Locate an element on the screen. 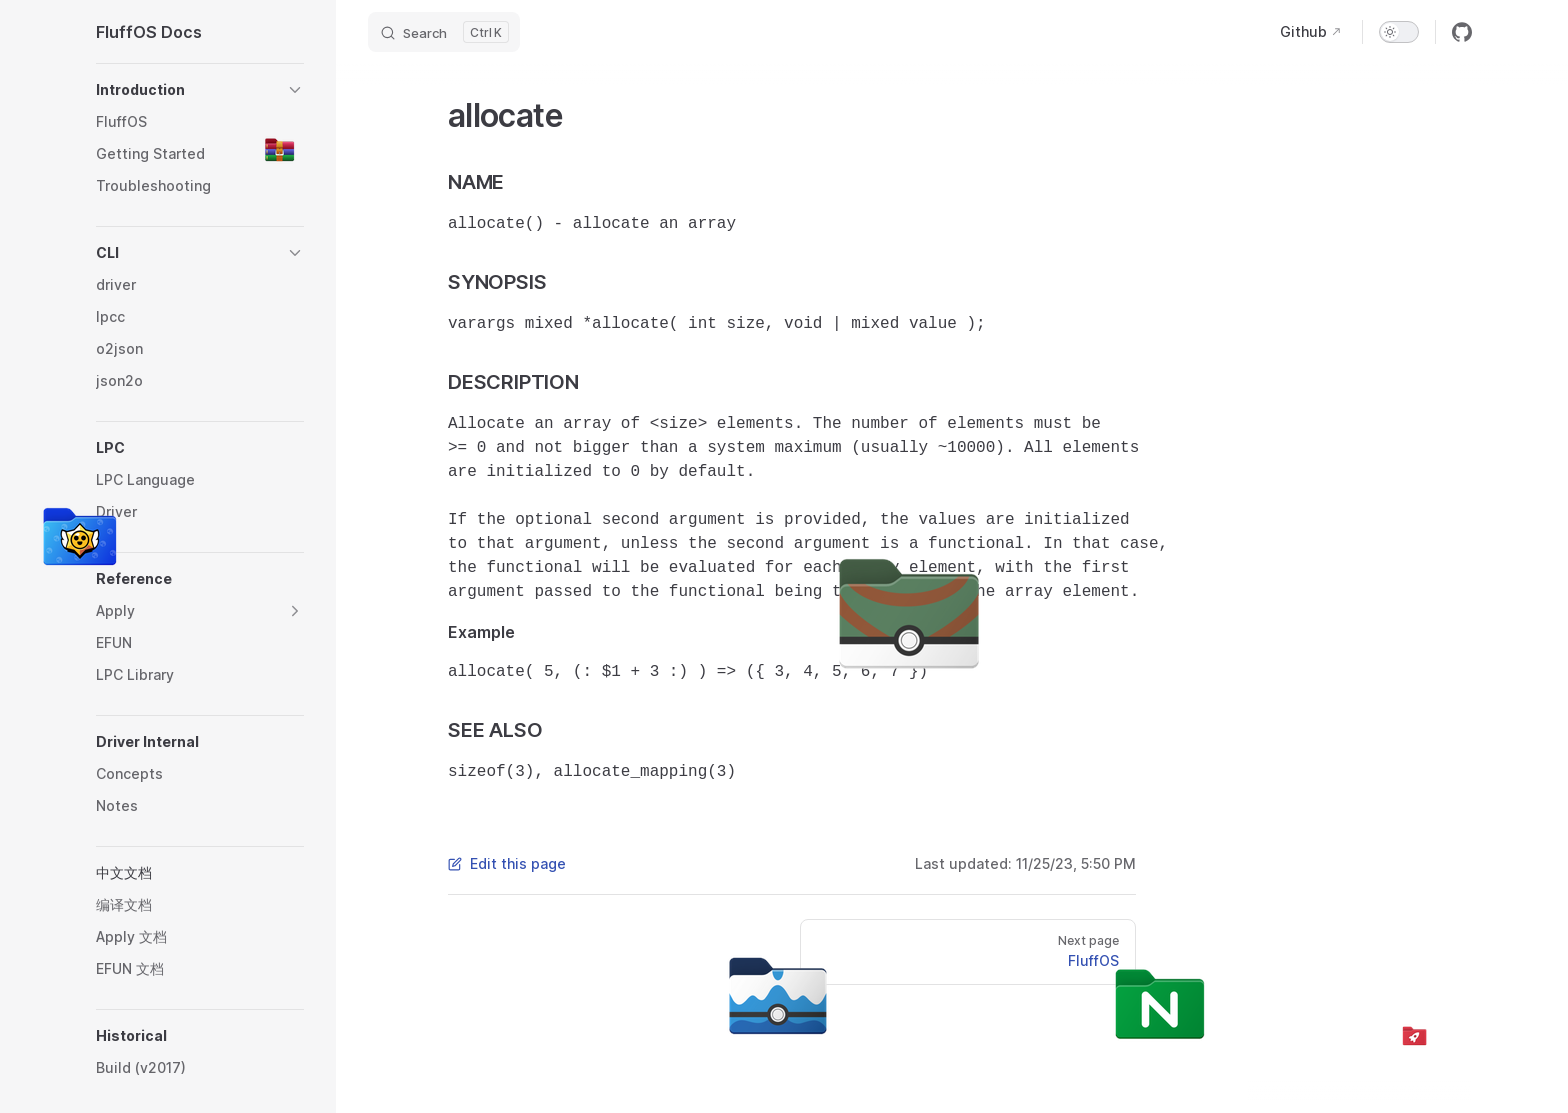  folder for pokémon dive ball themed content is located at coordinates (777, 998).